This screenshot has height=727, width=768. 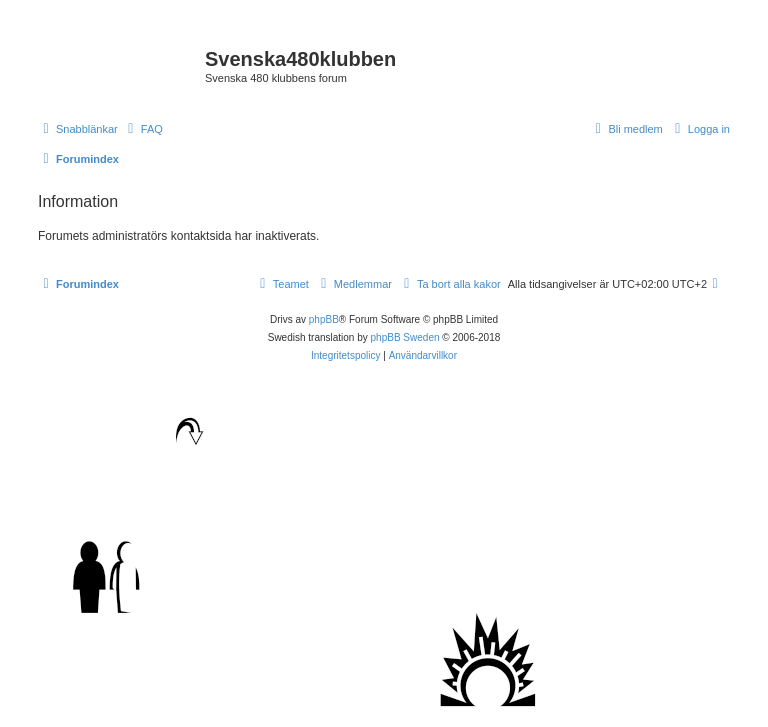 What do you see at coordinates (488, 659) in the screenshot?
I see `indicates final form or ultimate upgrade in a game` at bounding box center [488, 659].